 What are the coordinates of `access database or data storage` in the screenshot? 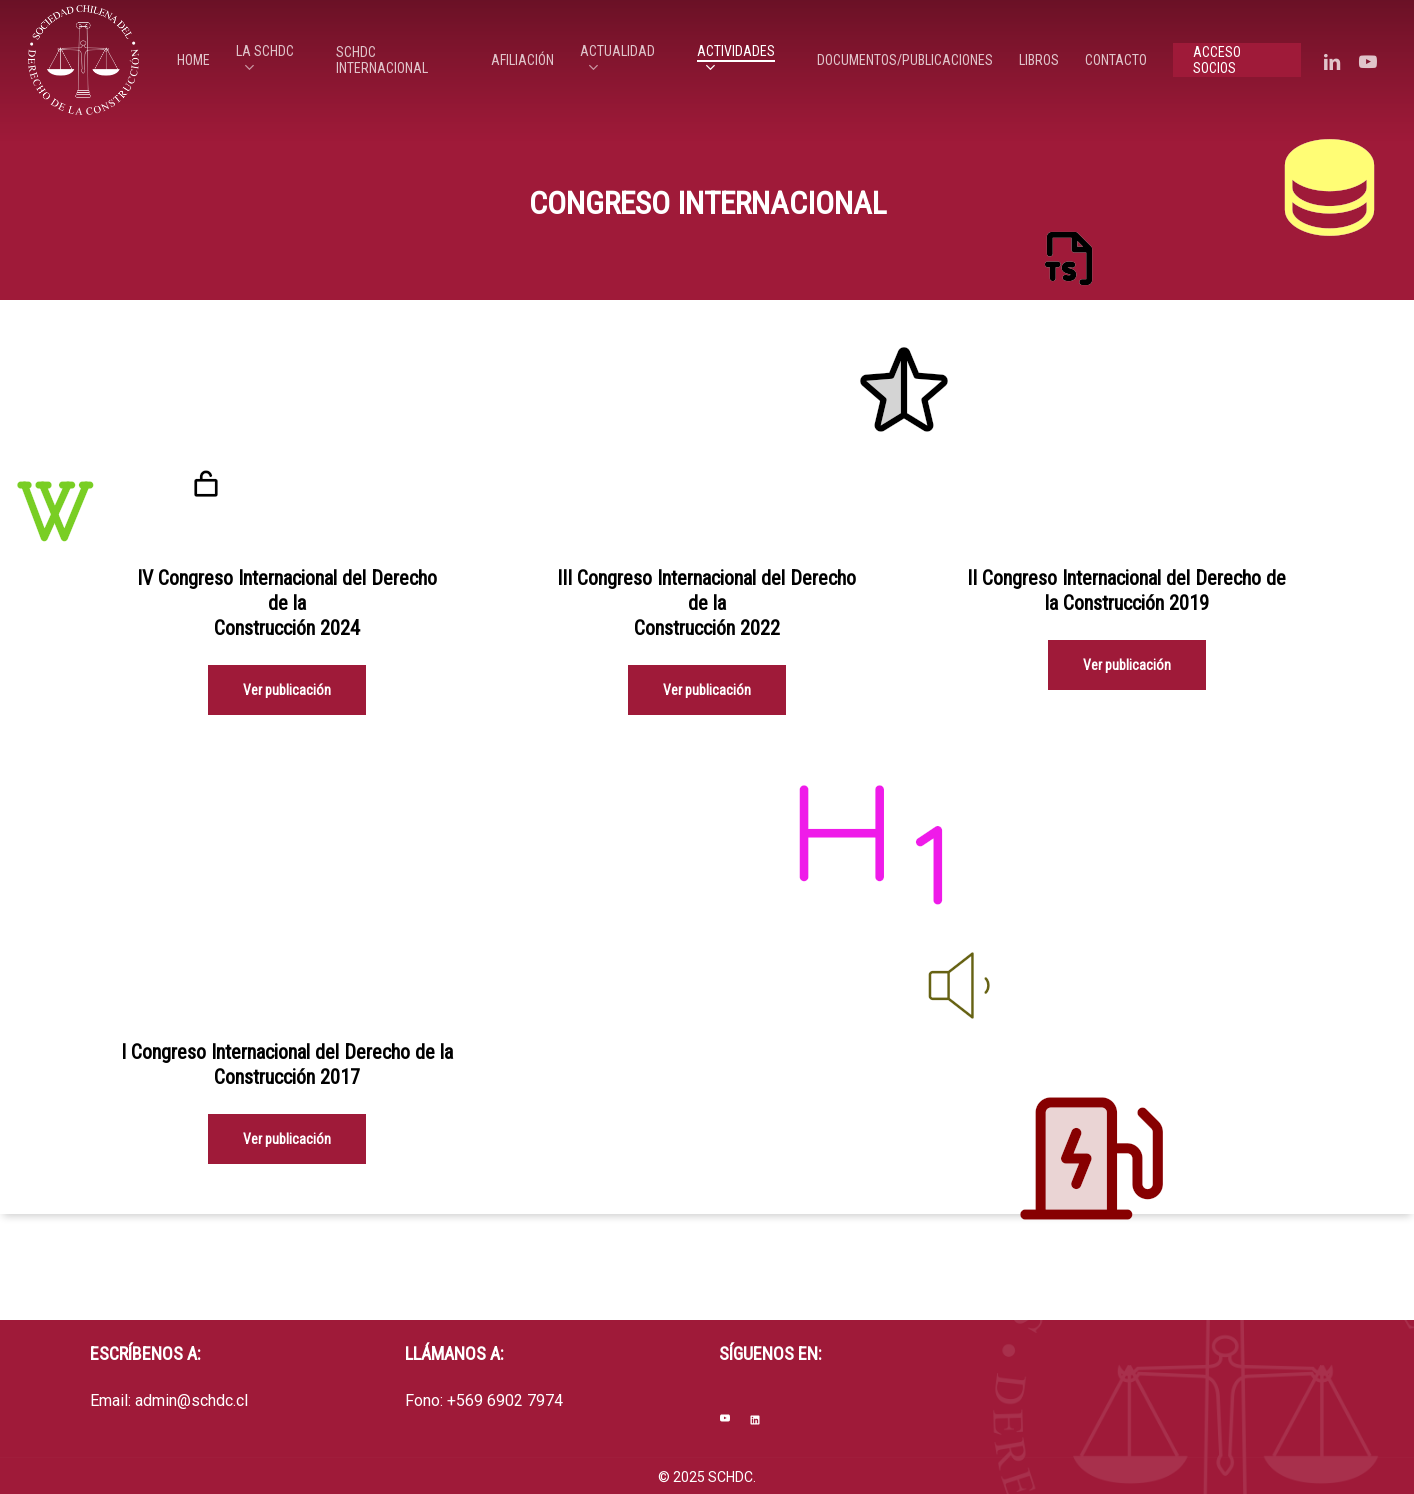 It's located at (1329, 187).